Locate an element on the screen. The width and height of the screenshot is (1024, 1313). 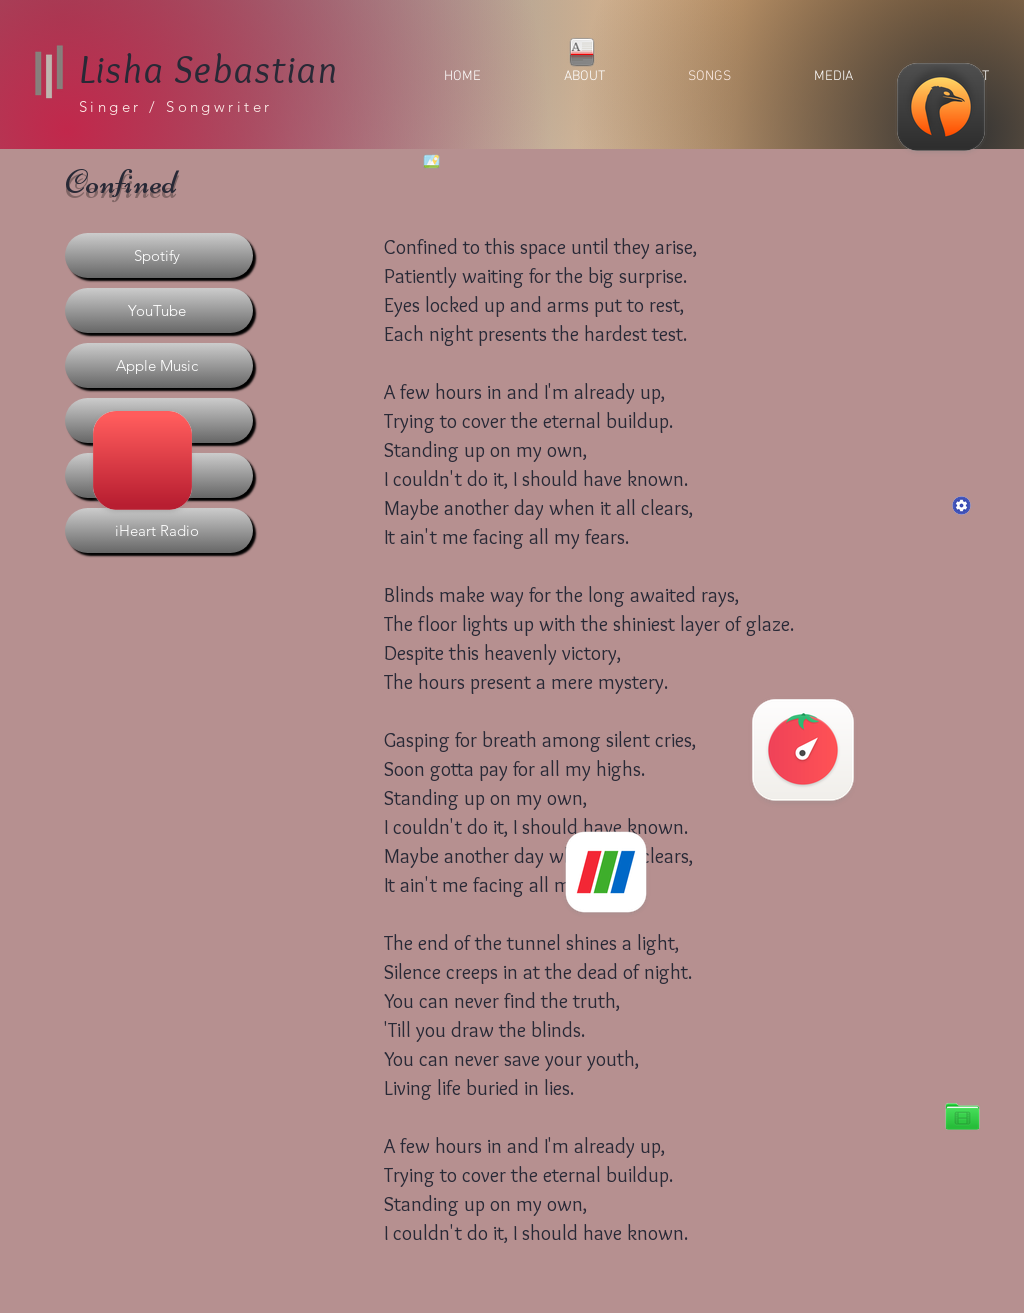
open solanum pomodoro timer app is located at coordinates (803, 750).